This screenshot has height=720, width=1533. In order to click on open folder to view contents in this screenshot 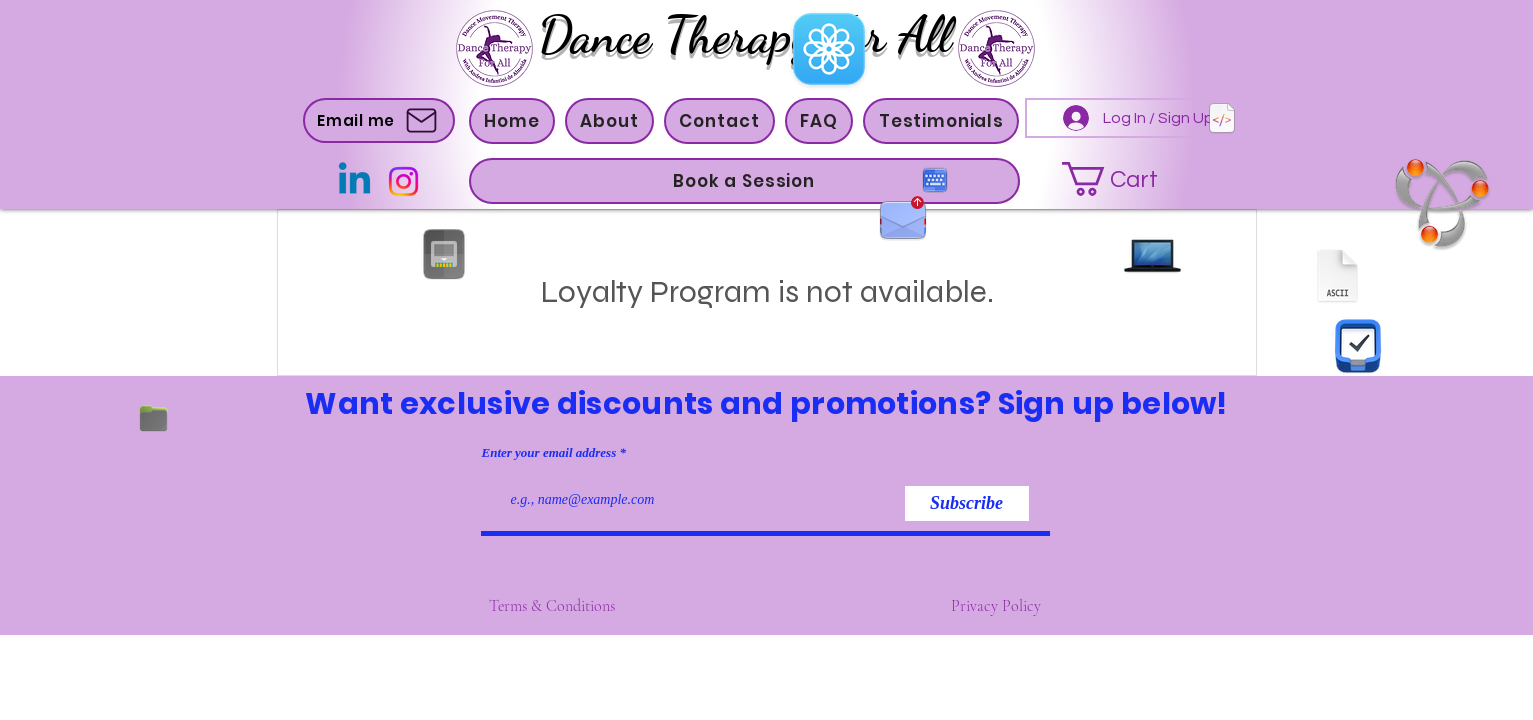, I will do `click(153, 418)`.